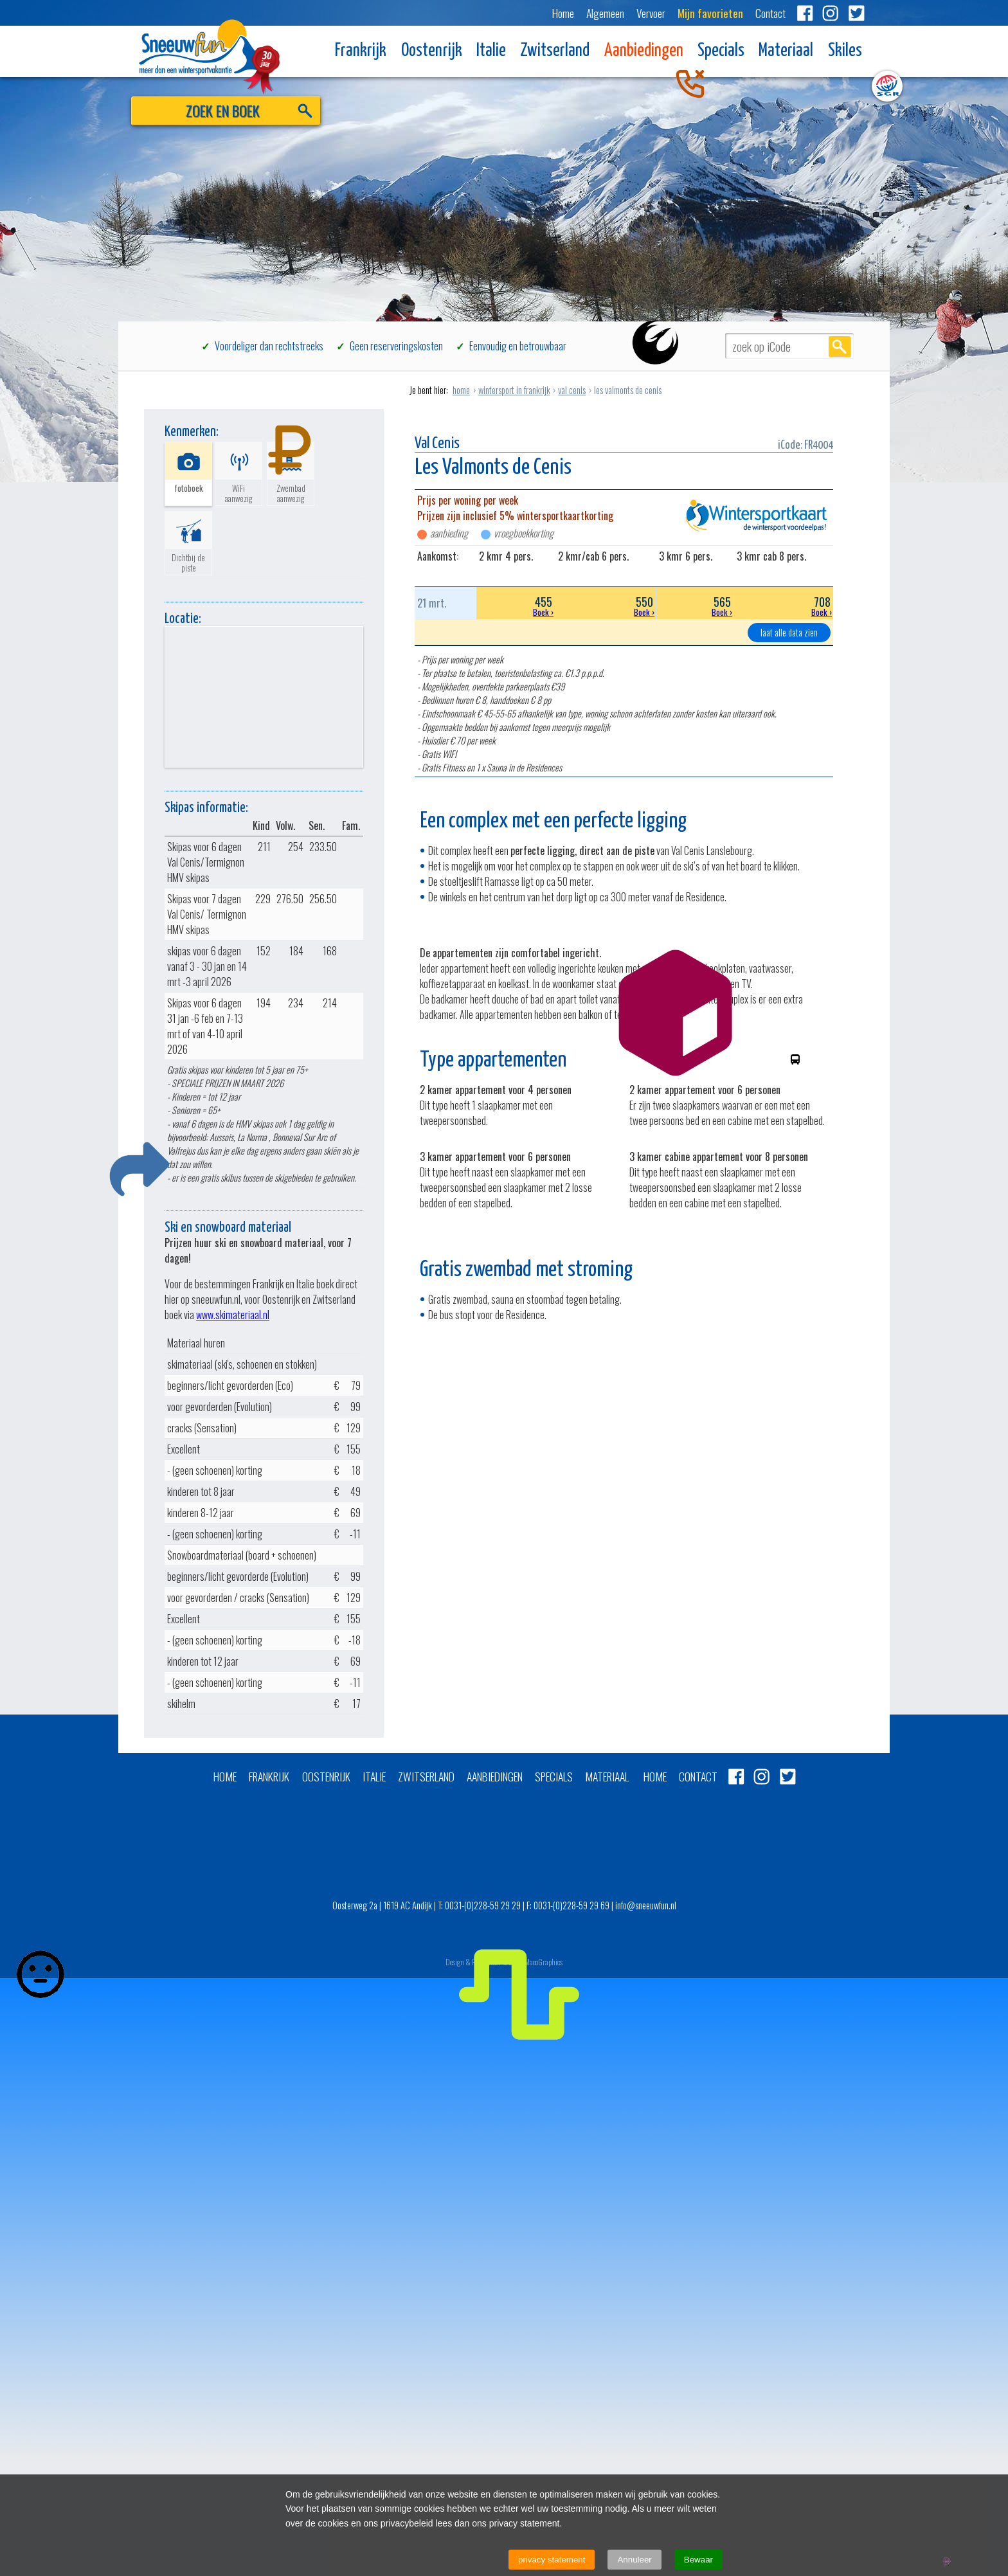 This screenshot has height=2576, width=1008. Describe the element at coordinates (655, 342) in the screenshot. I see `phoenix squadron logo from star wars rebels` at that location.